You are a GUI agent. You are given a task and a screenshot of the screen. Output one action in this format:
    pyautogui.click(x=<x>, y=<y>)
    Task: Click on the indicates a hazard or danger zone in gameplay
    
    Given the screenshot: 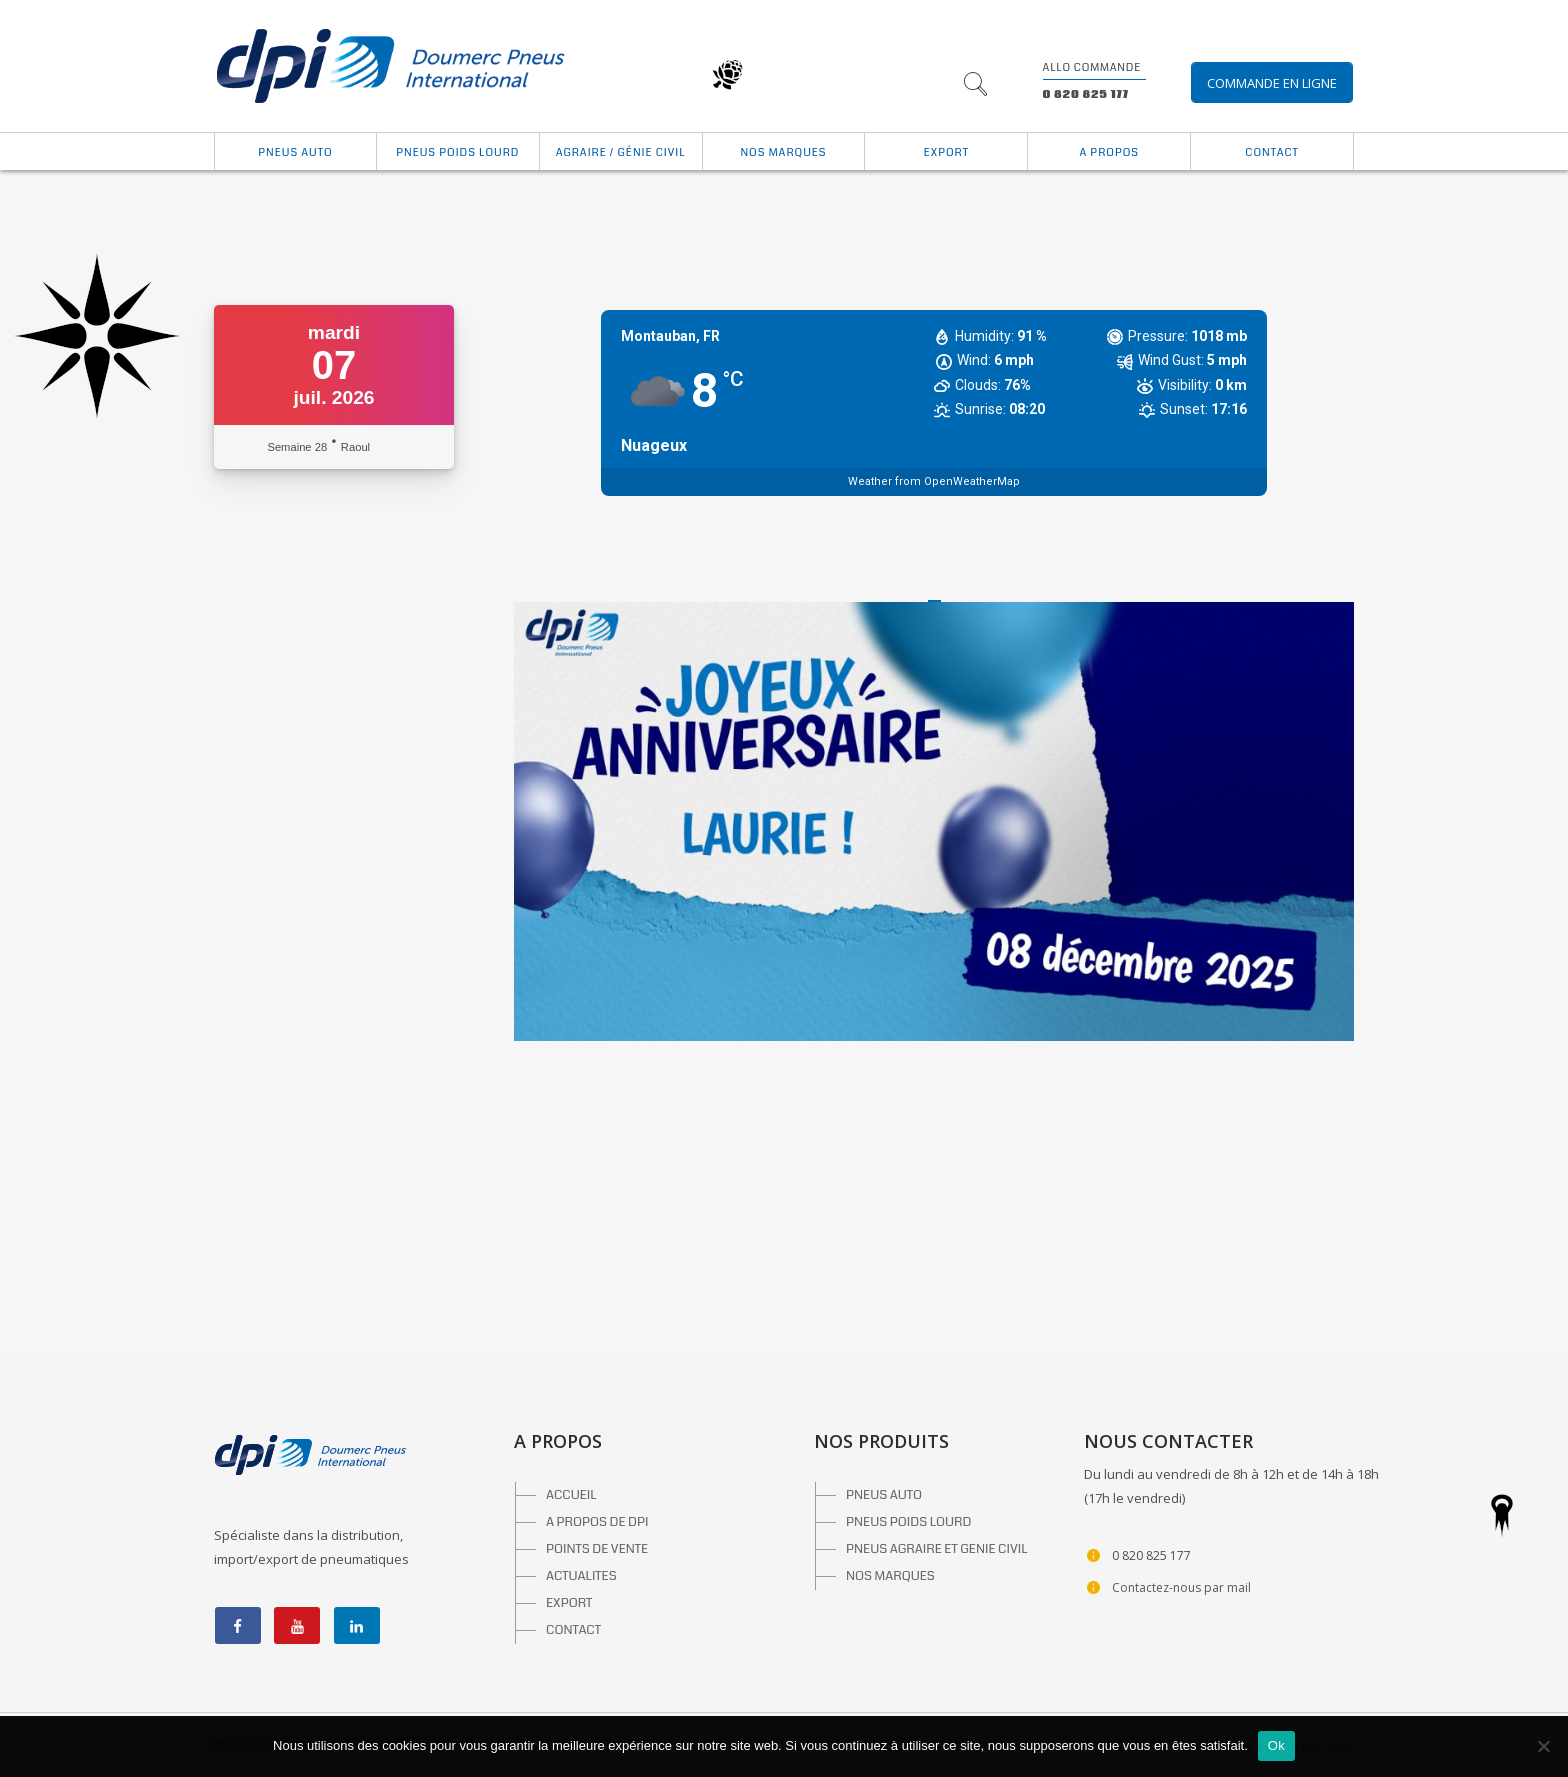 What is the action you would take?
    pyautogui.click(x=97, y=336)
    